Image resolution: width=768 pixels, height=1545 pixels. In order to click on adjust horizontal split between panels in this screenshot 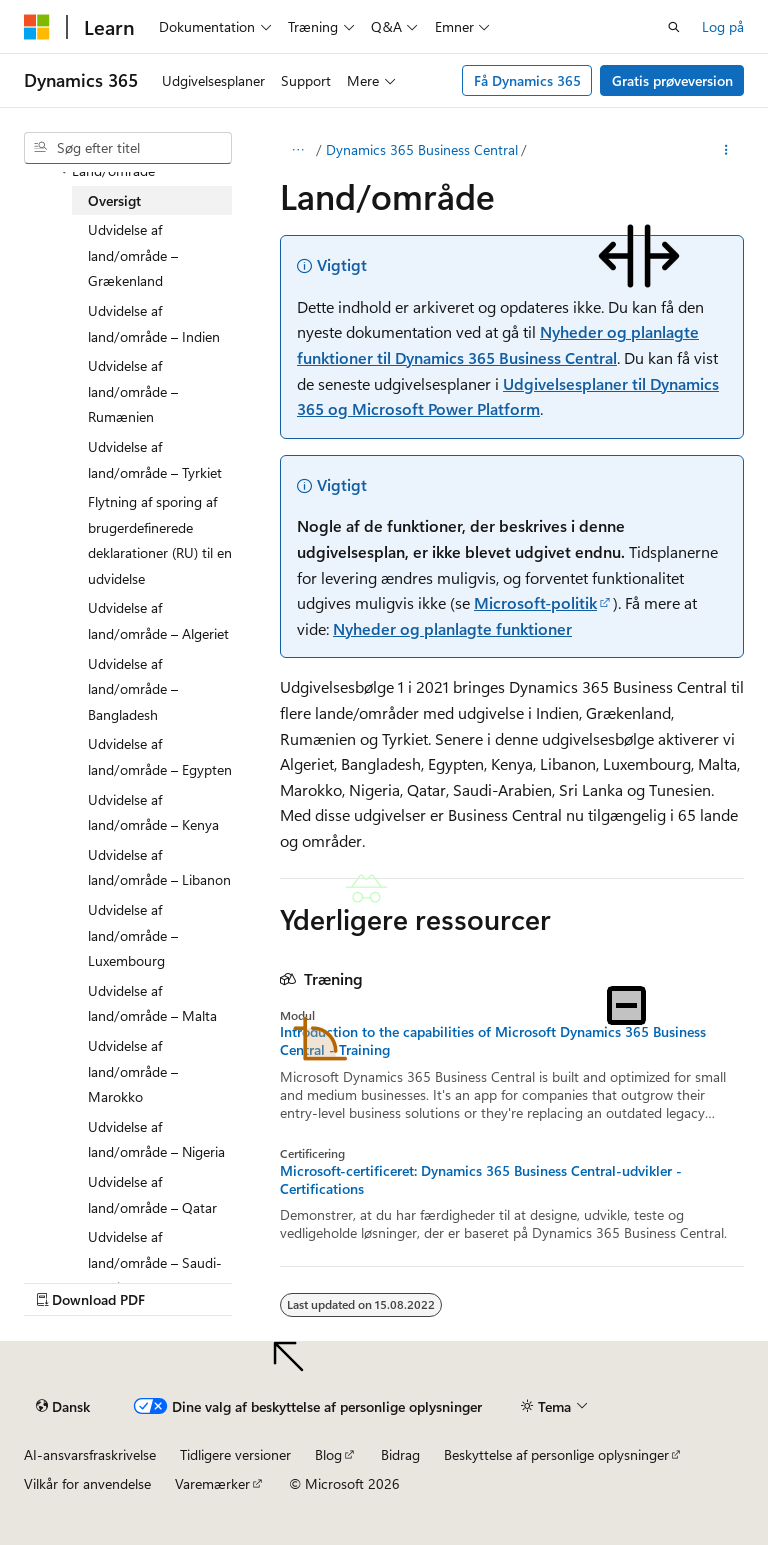, I will do `click(639, 256)`.